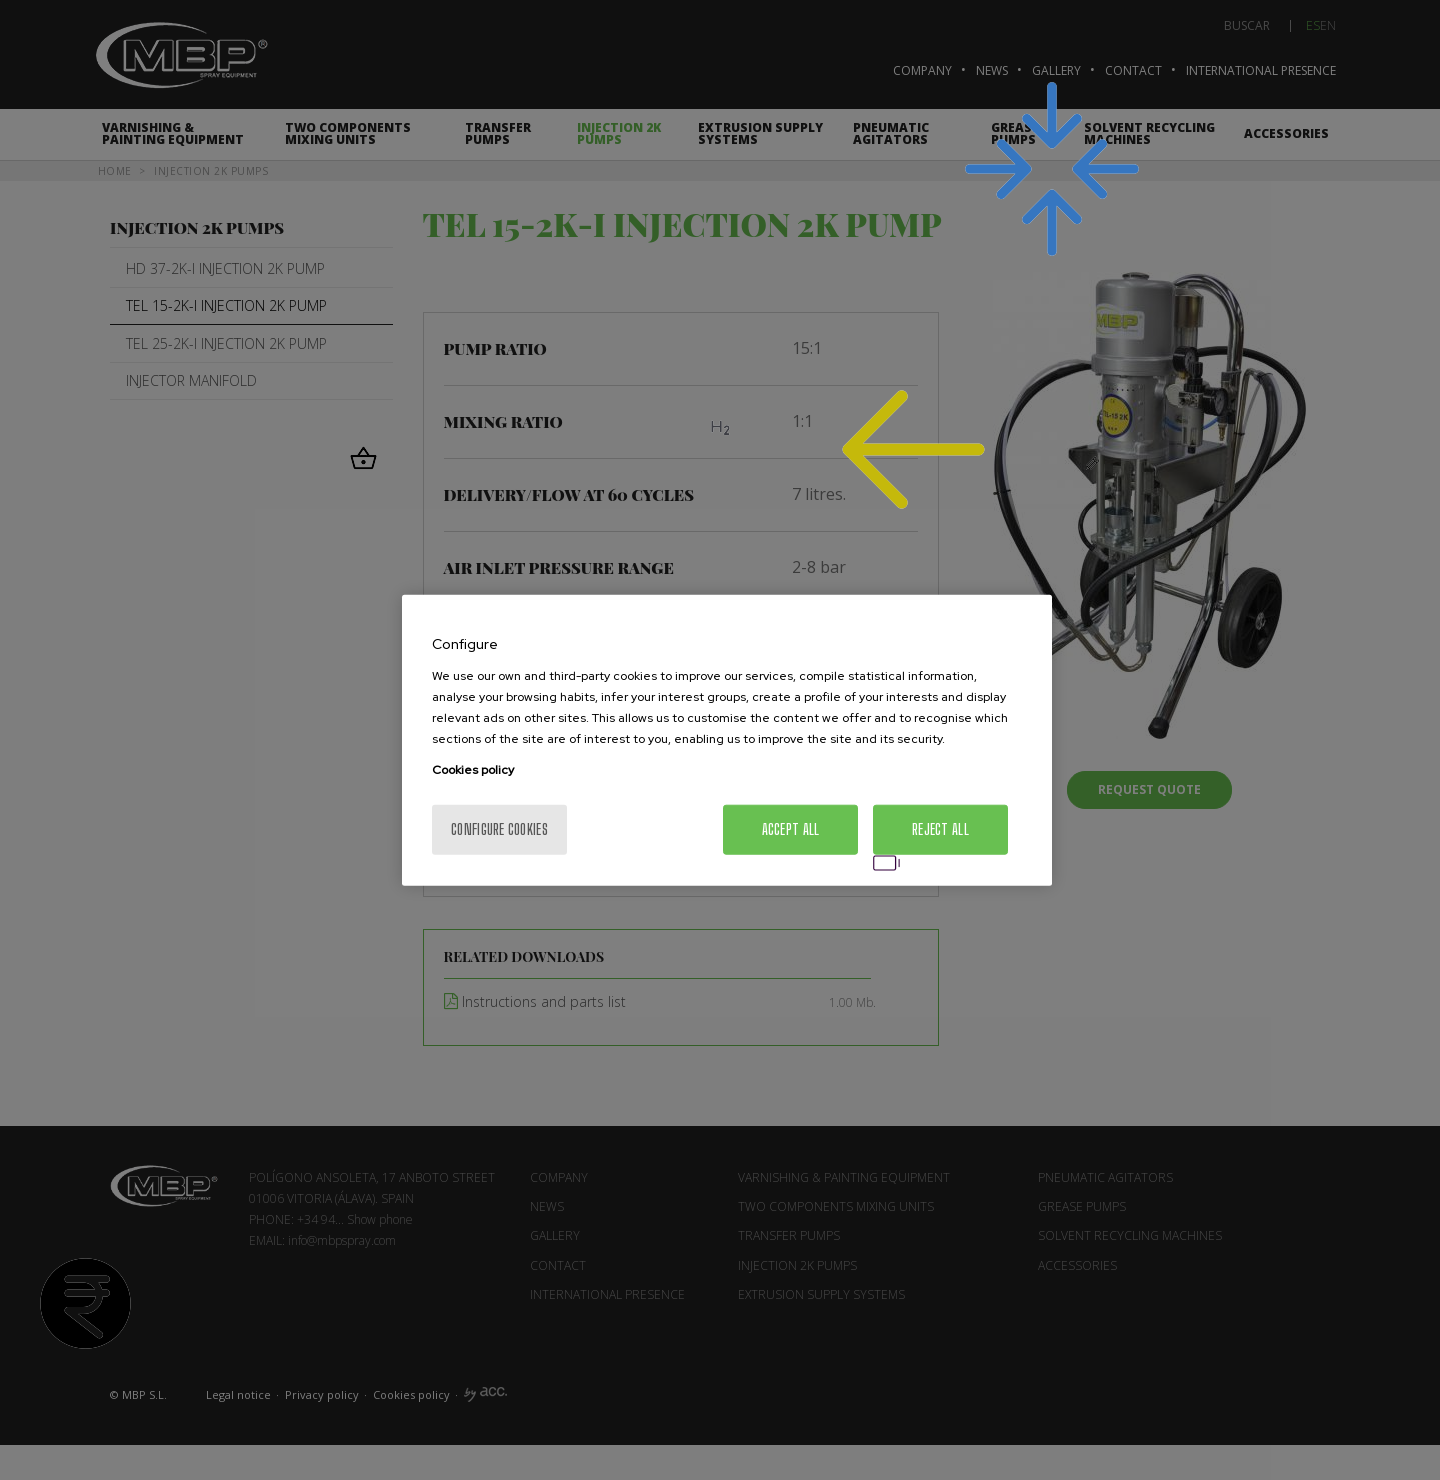  Describe the element at coordinates (363, 458) in the screenshot. I see `view your shopping basket` at that location.